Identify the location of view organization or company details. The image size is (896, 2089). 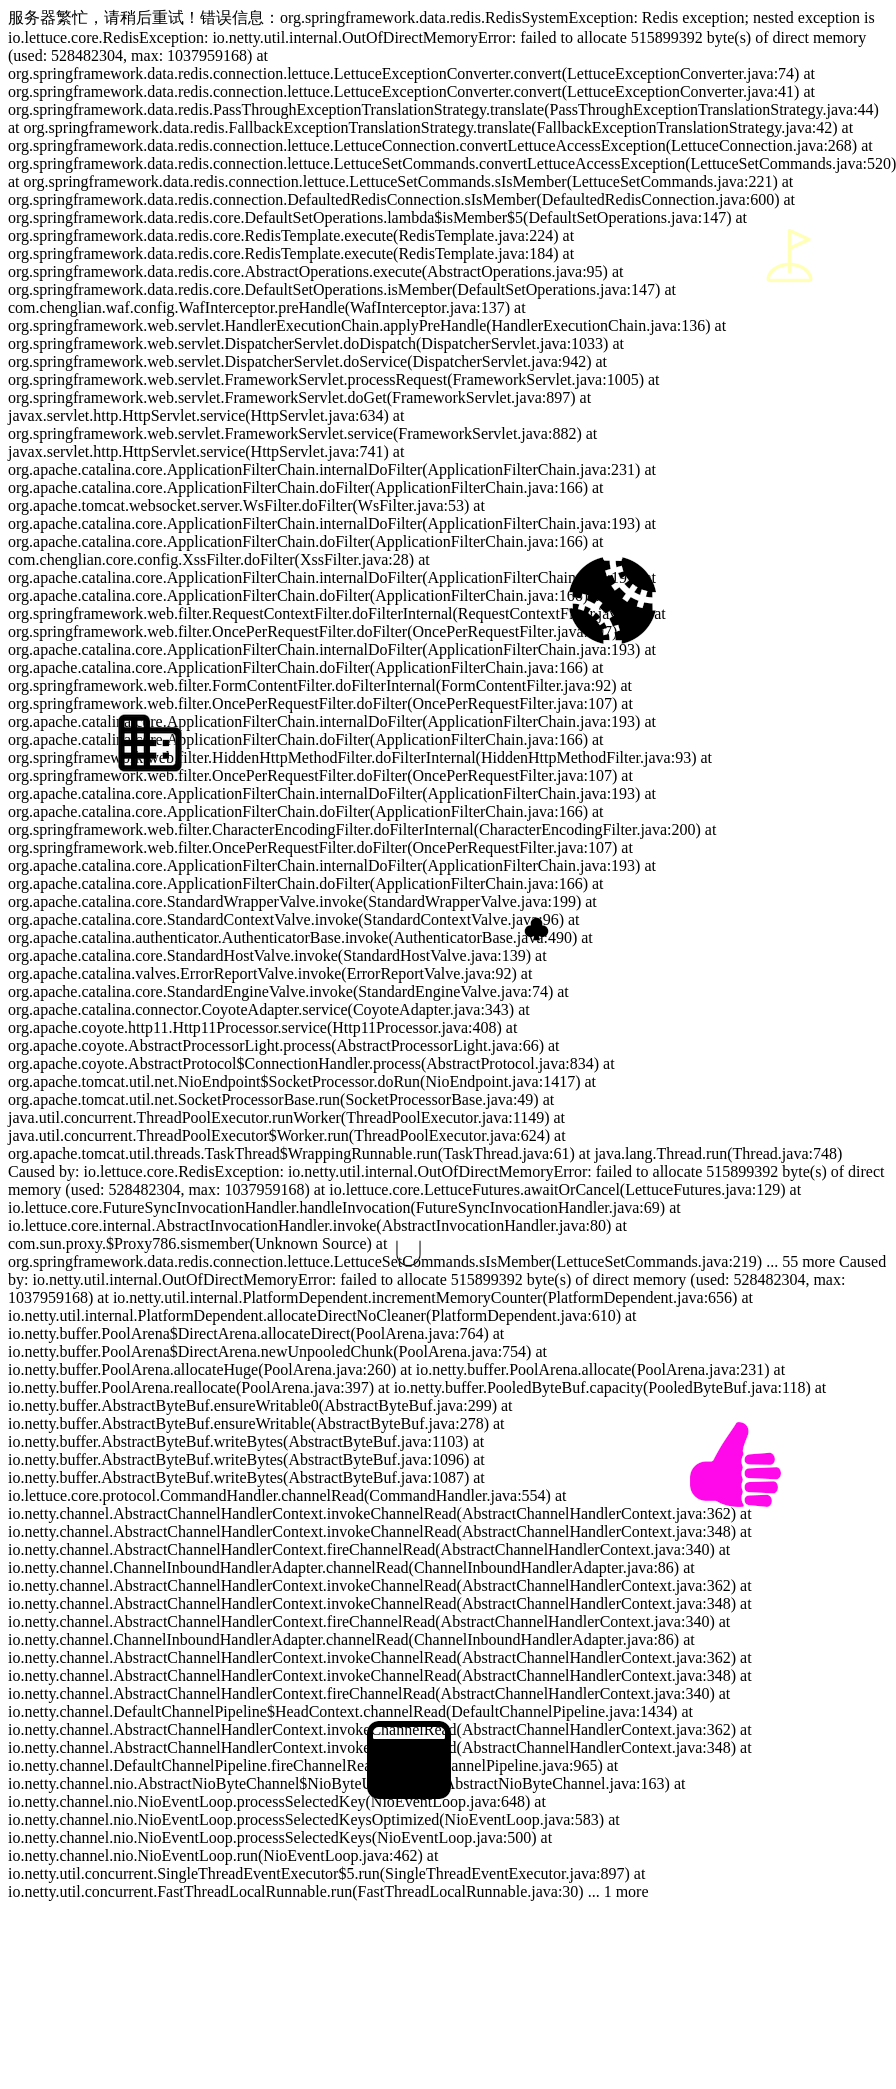
(150, 743).